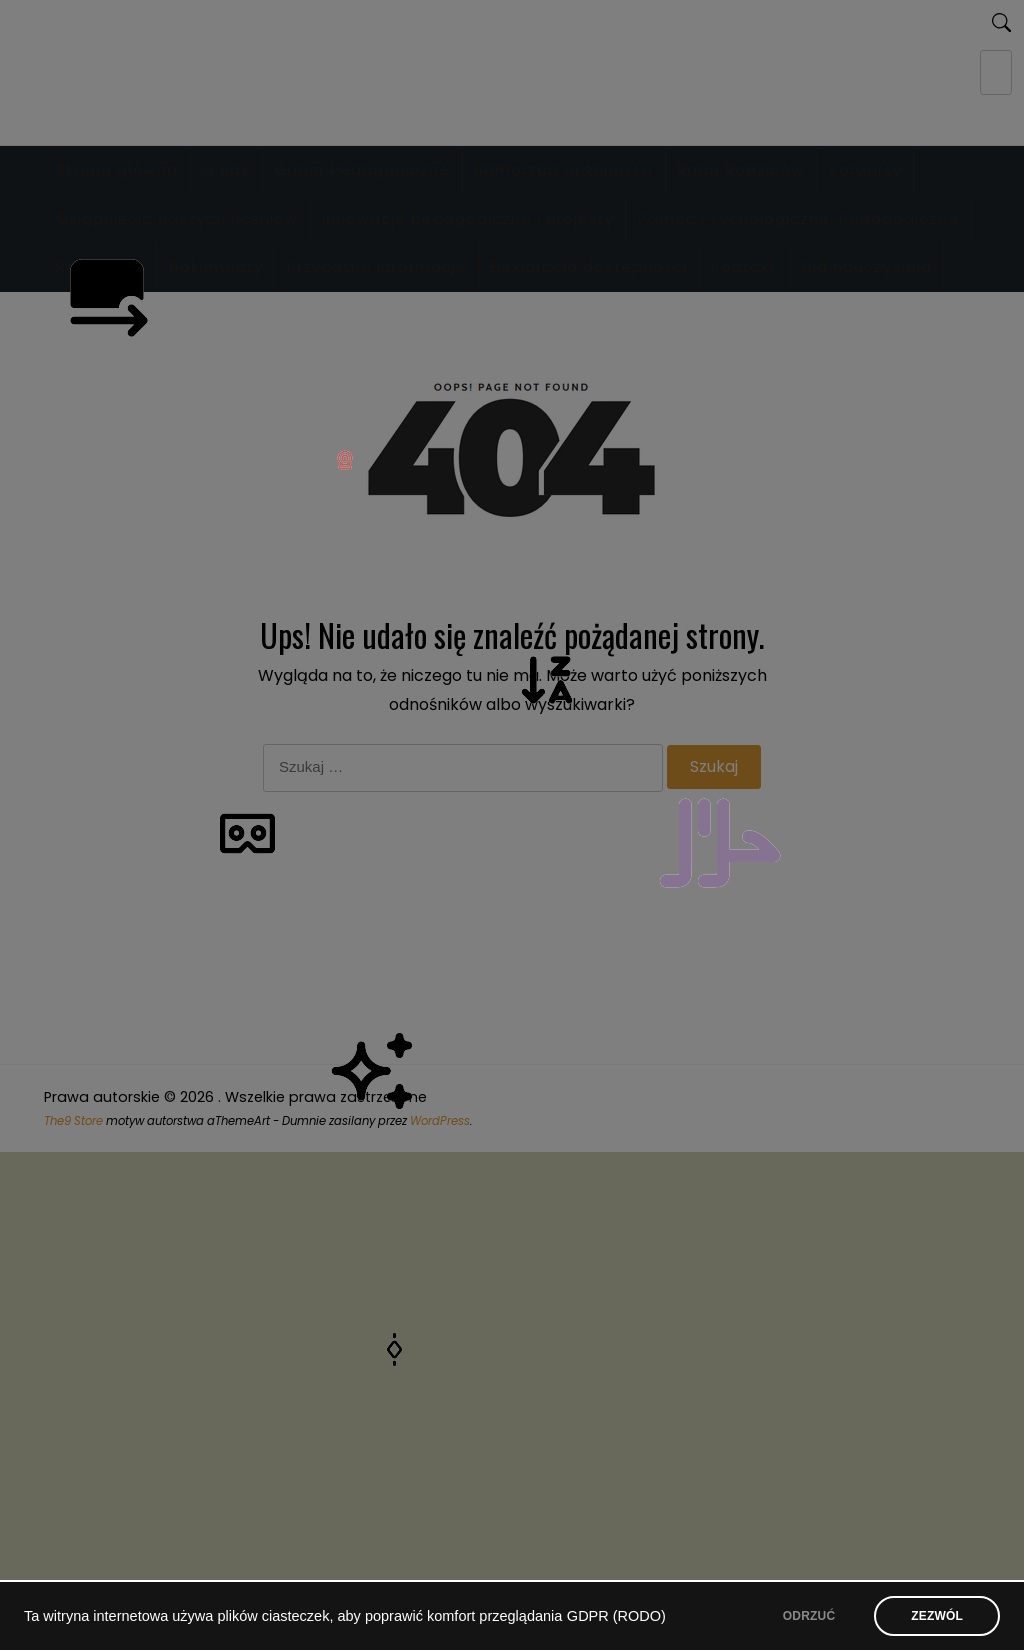  Describe the element at coordinates (345, 460) in the screenshot. I see `access webcam settings` at that location.